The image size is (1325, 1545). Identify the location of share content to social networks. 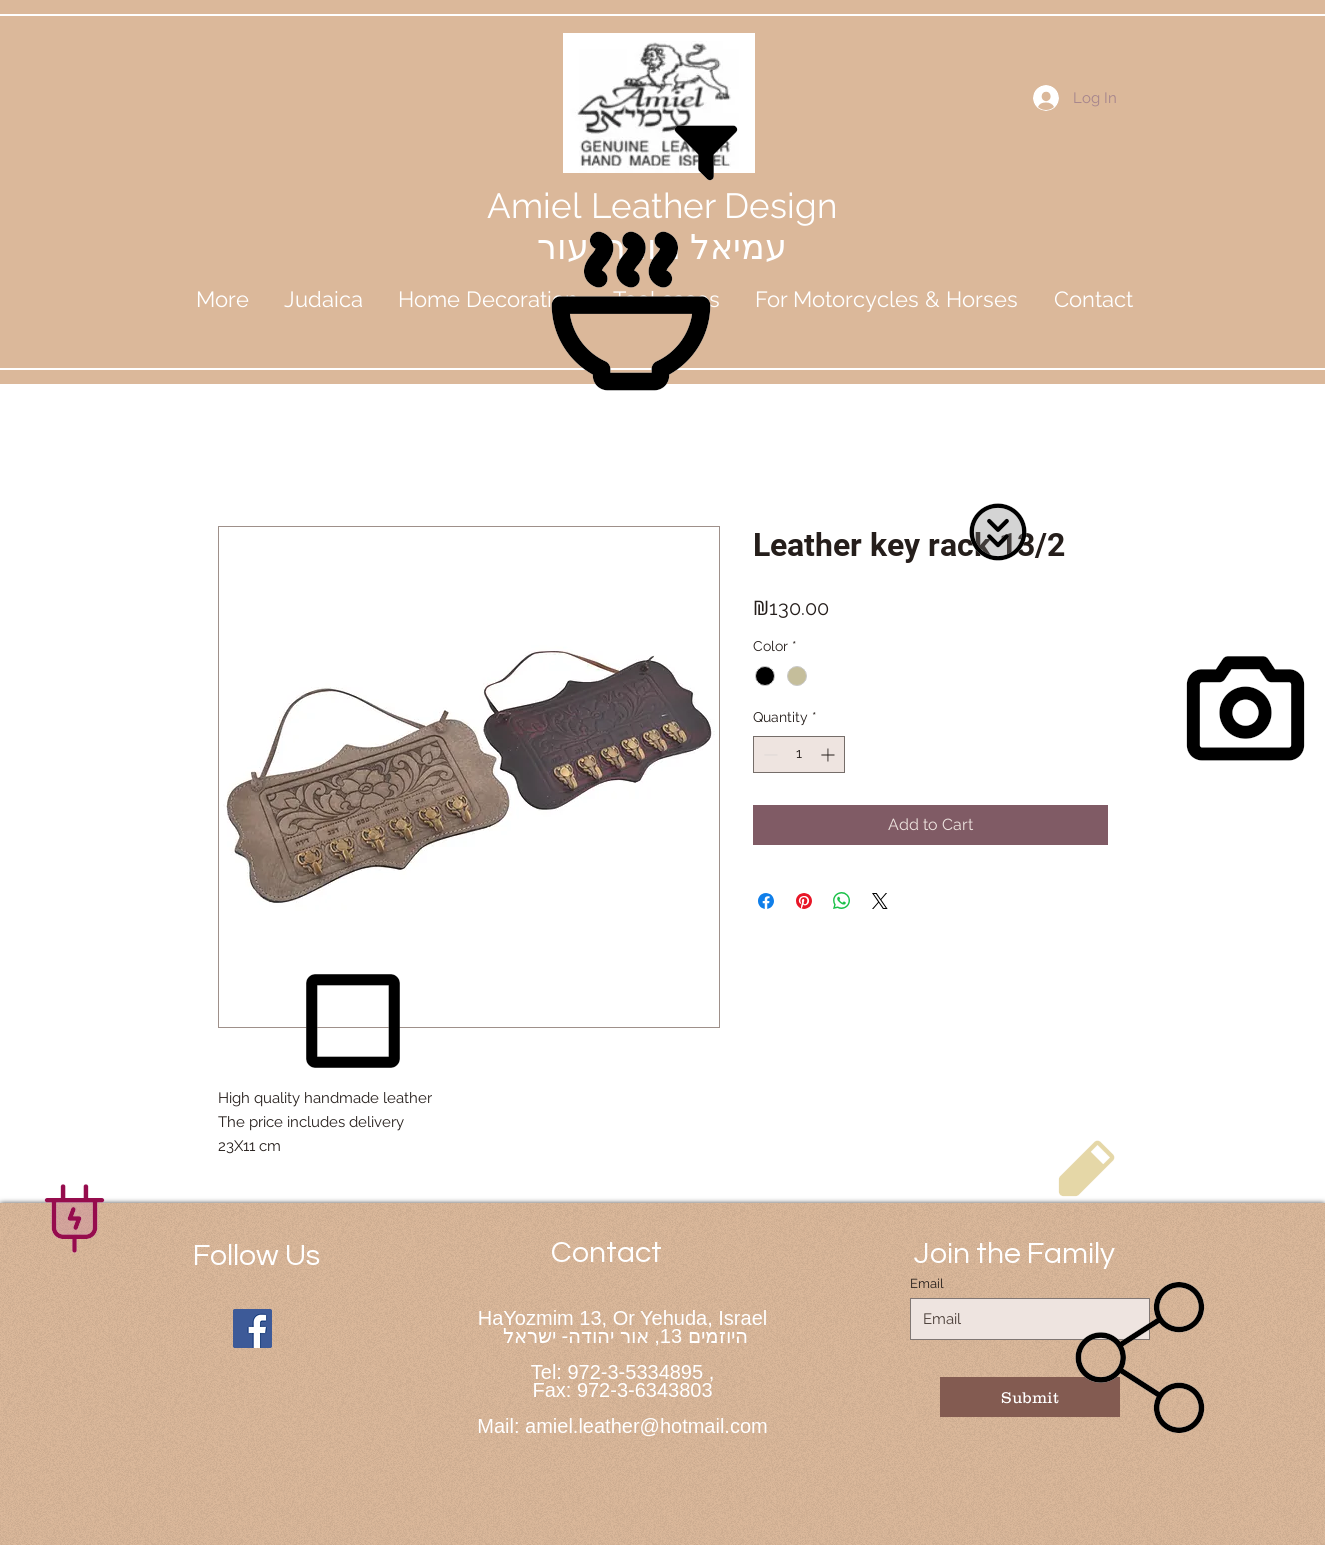
(1145, 1357).